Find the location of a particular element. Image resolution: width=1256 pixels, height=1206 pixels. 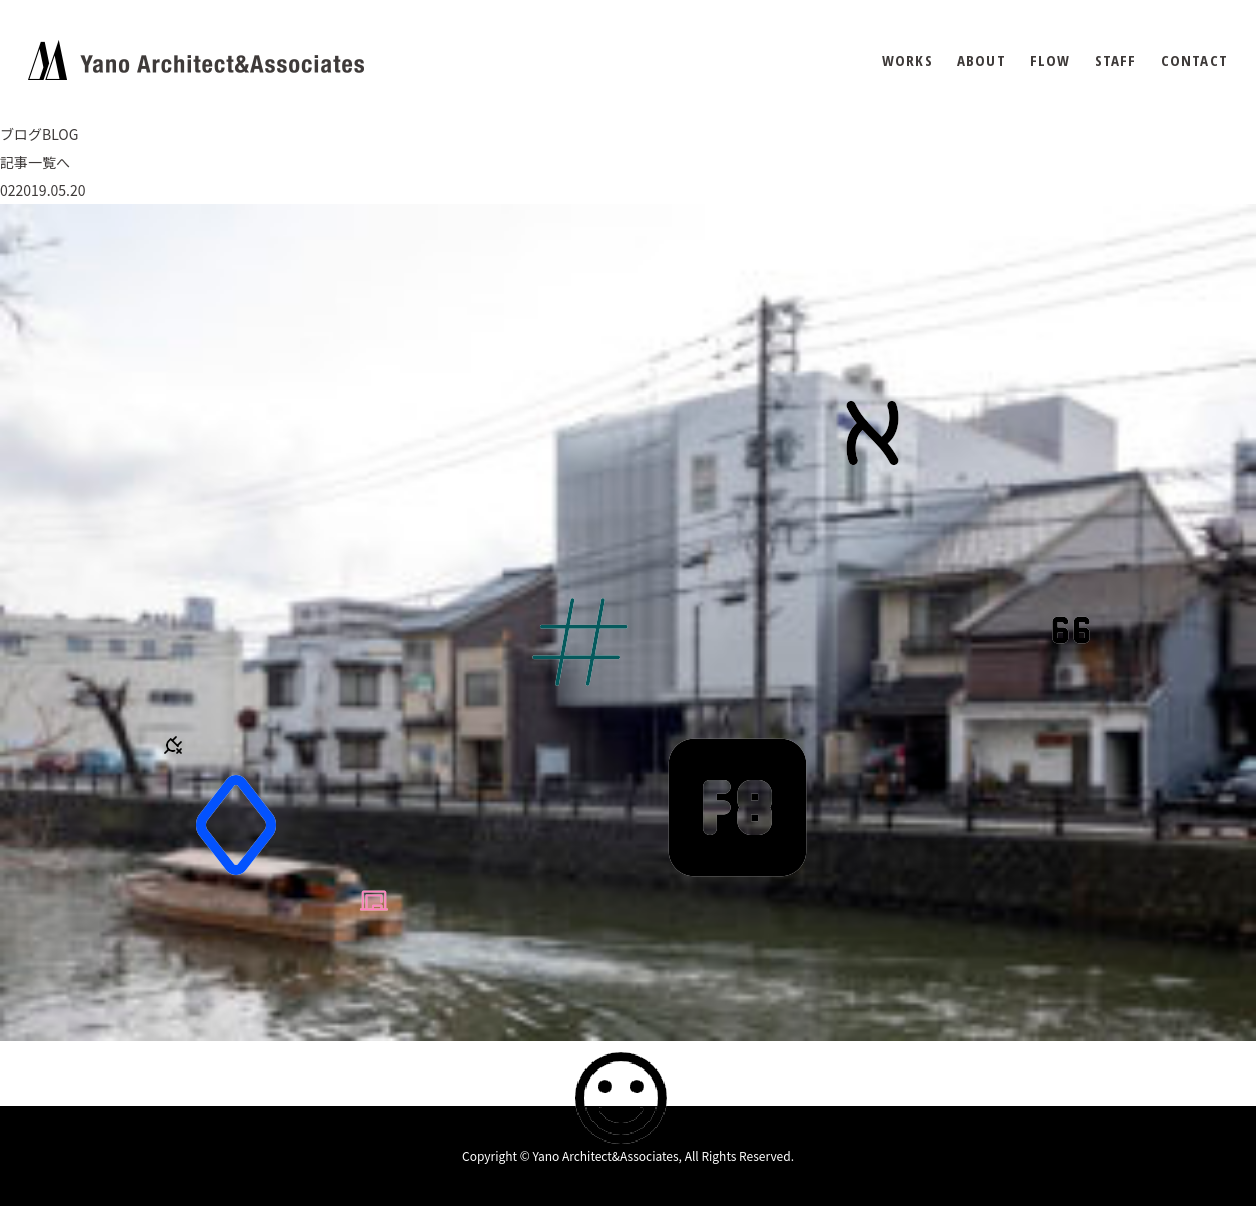

select your current mood or emotional state is located at coordinates (621, 1098).